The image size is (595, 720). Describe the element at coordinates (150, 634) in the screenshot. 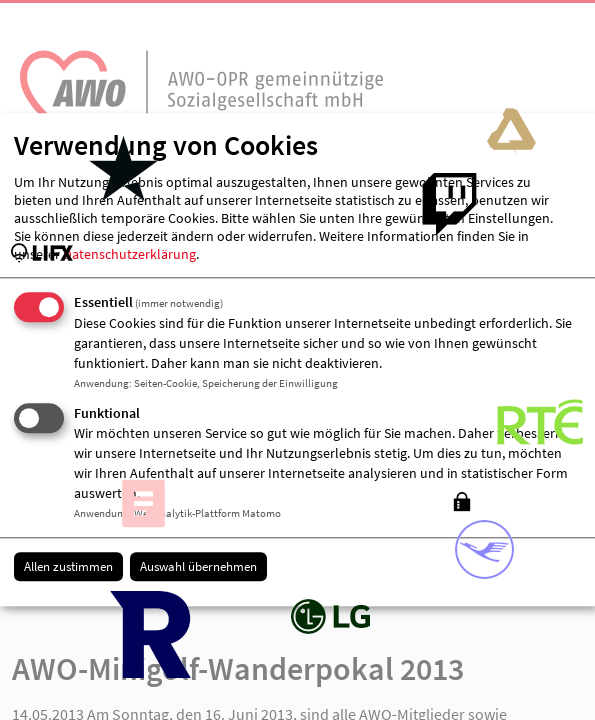

I see `open Revolt chat application` at that location.